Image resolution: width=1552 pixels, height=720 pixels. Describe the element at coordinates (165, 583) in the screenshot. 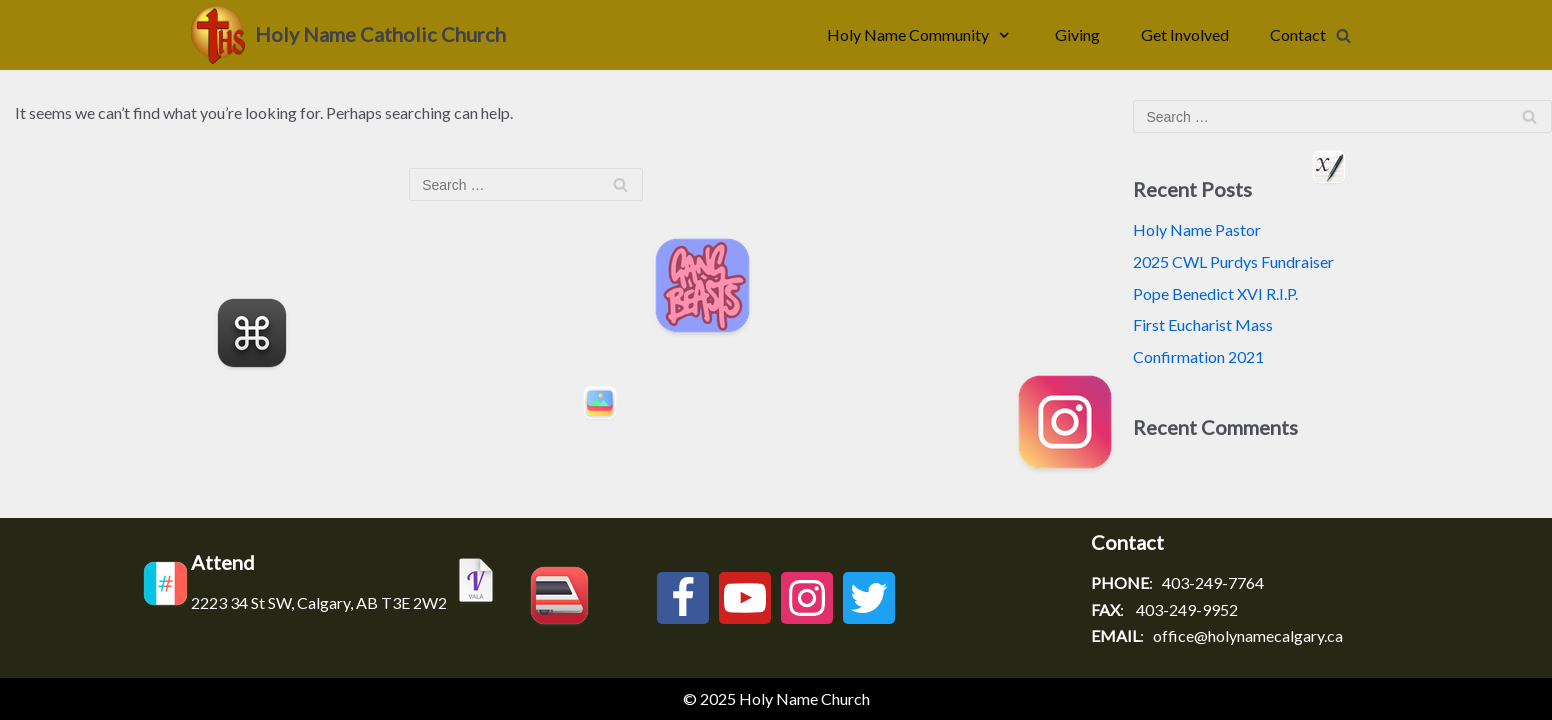

I see `launch ryujinx nintendo switch emulator` at that location.